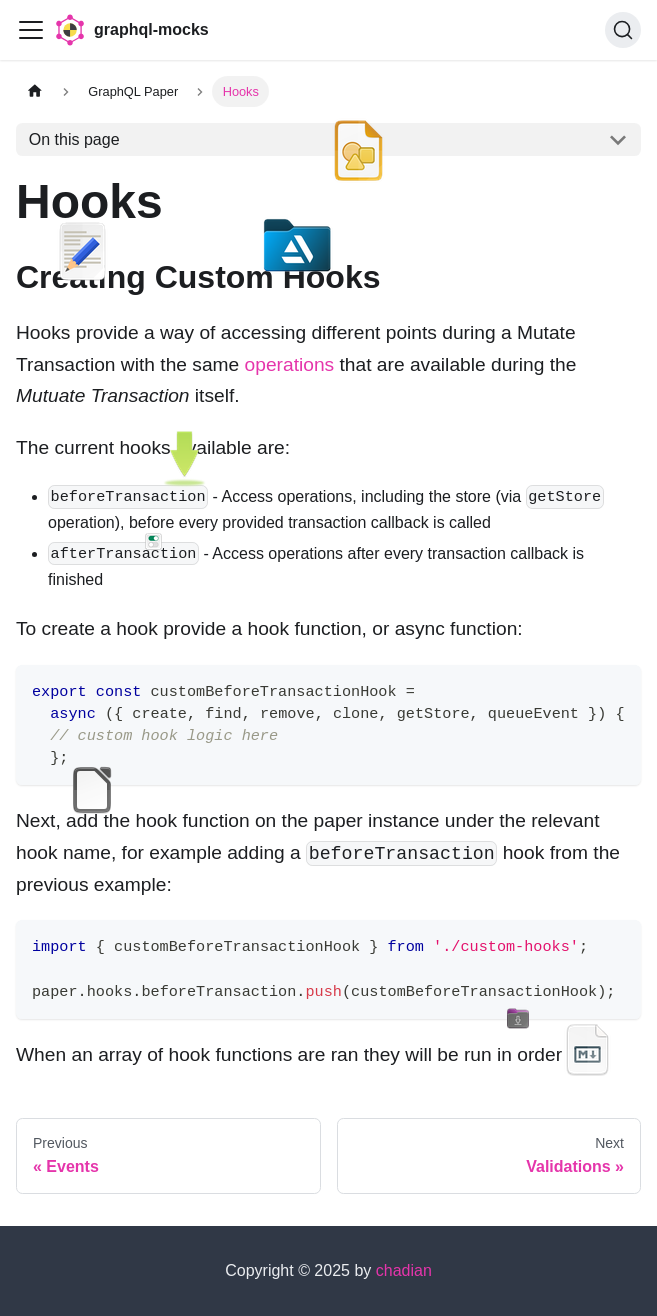 The width and height of the screenshot is (657, 1316). I want to click on open libreoffice start center, so click(92, 790).